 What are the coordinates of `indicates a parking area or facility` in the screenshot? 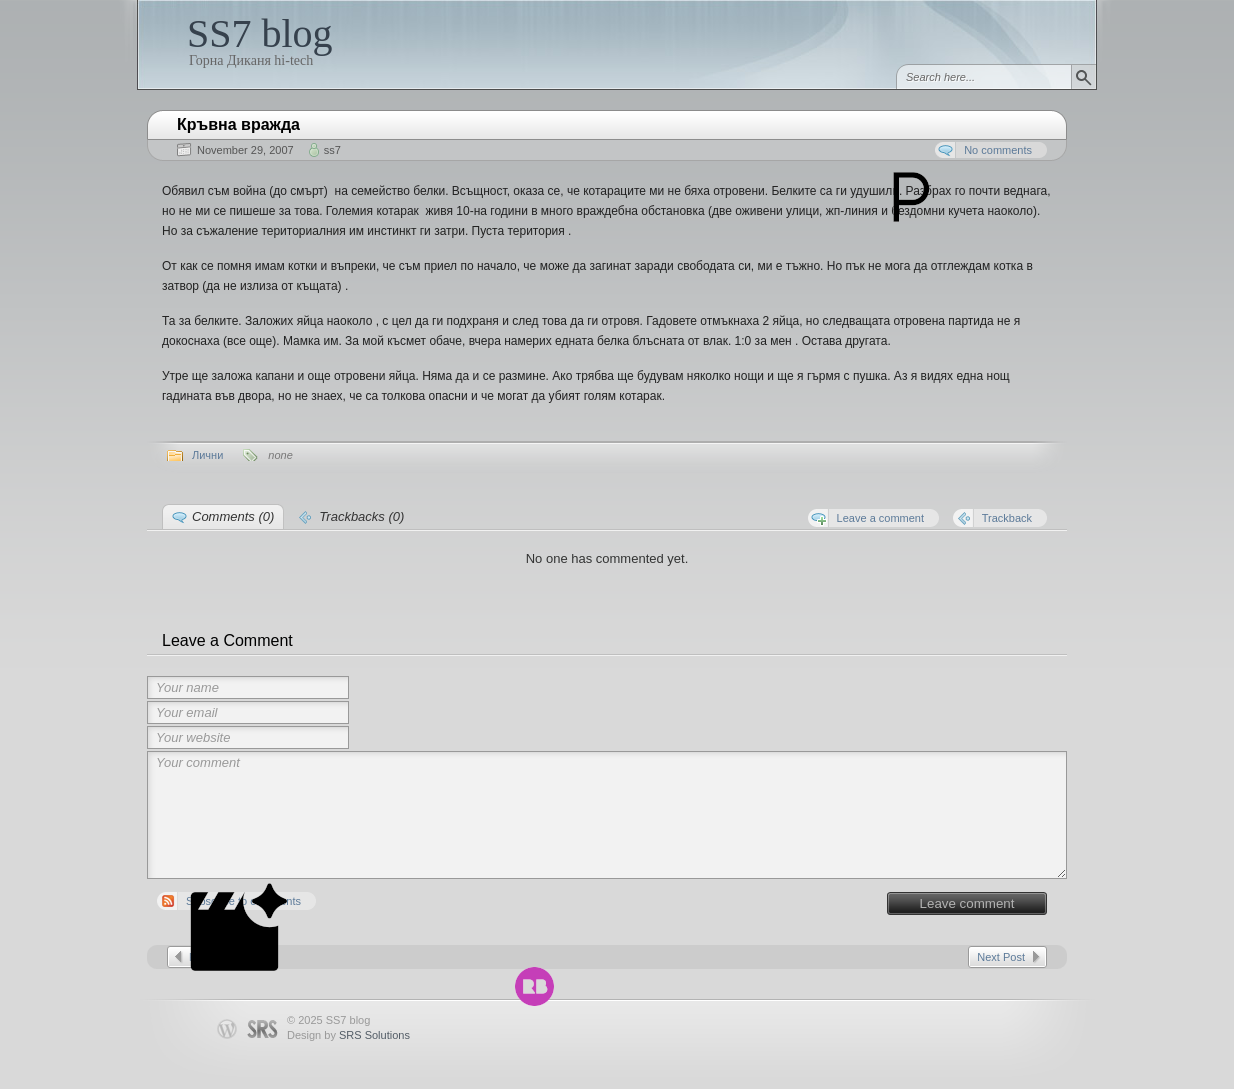 It's located at (910, 197).